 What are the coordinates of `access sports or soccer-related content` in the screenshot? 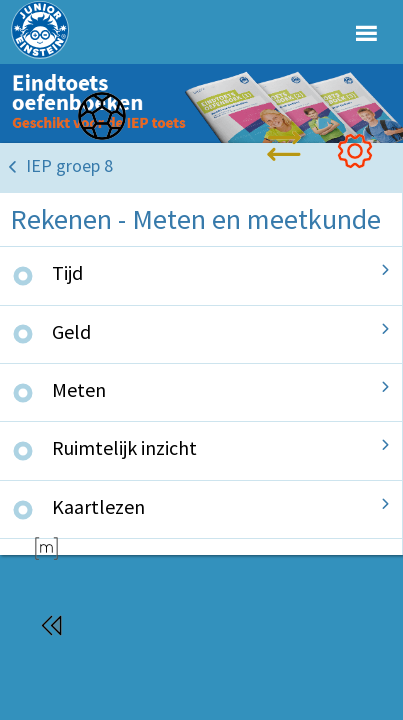 It's located at (102, 116).